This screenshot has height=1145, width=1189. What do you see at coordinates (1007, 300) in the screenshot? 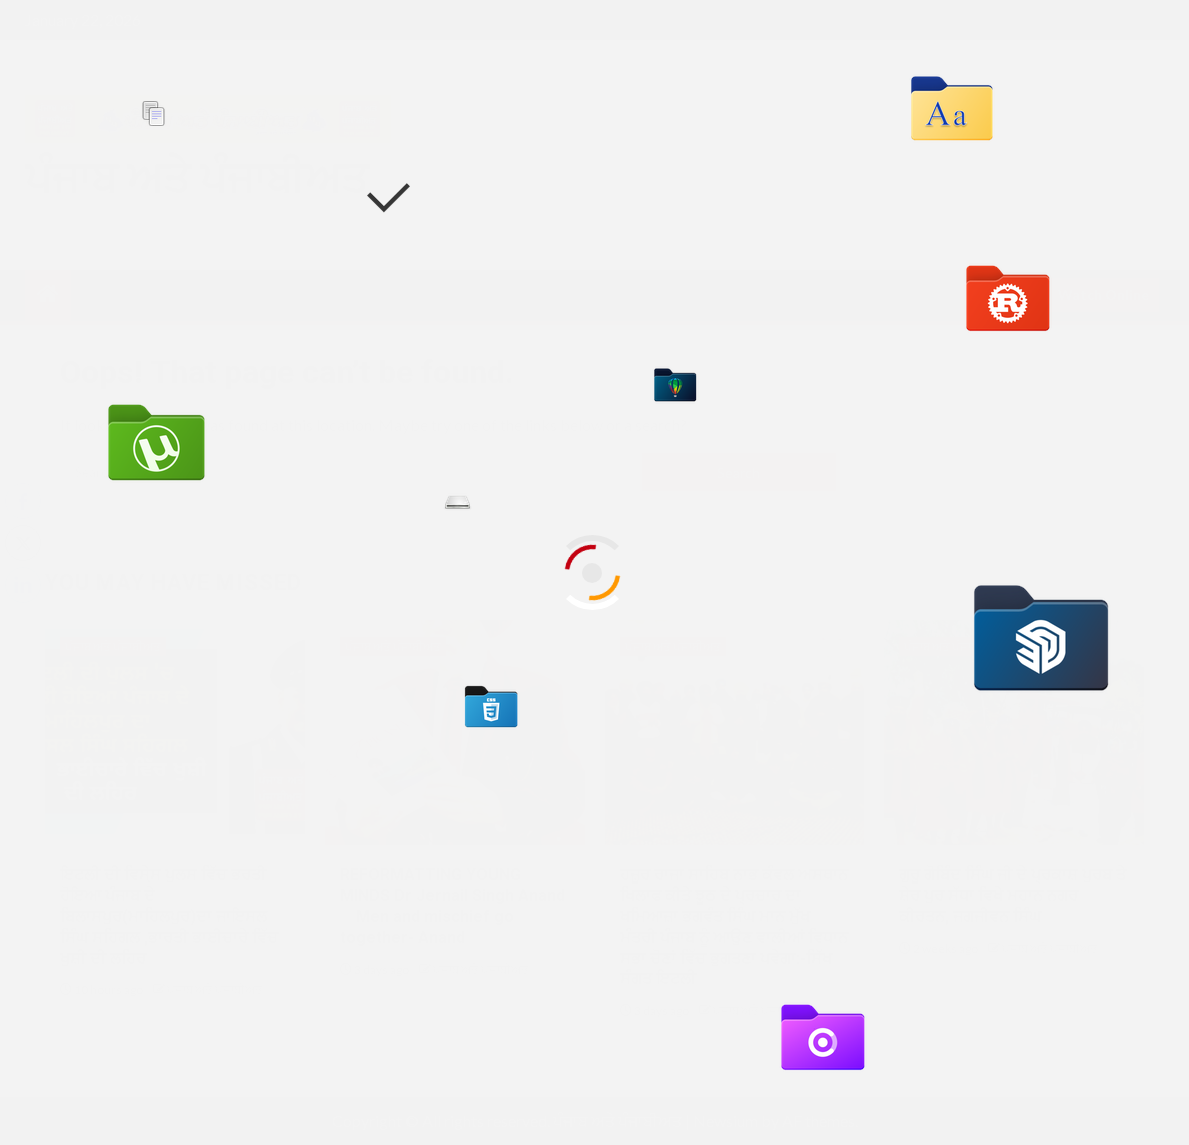
I see `open folder containing rust programming projects` at bounding box center [1007, 300].